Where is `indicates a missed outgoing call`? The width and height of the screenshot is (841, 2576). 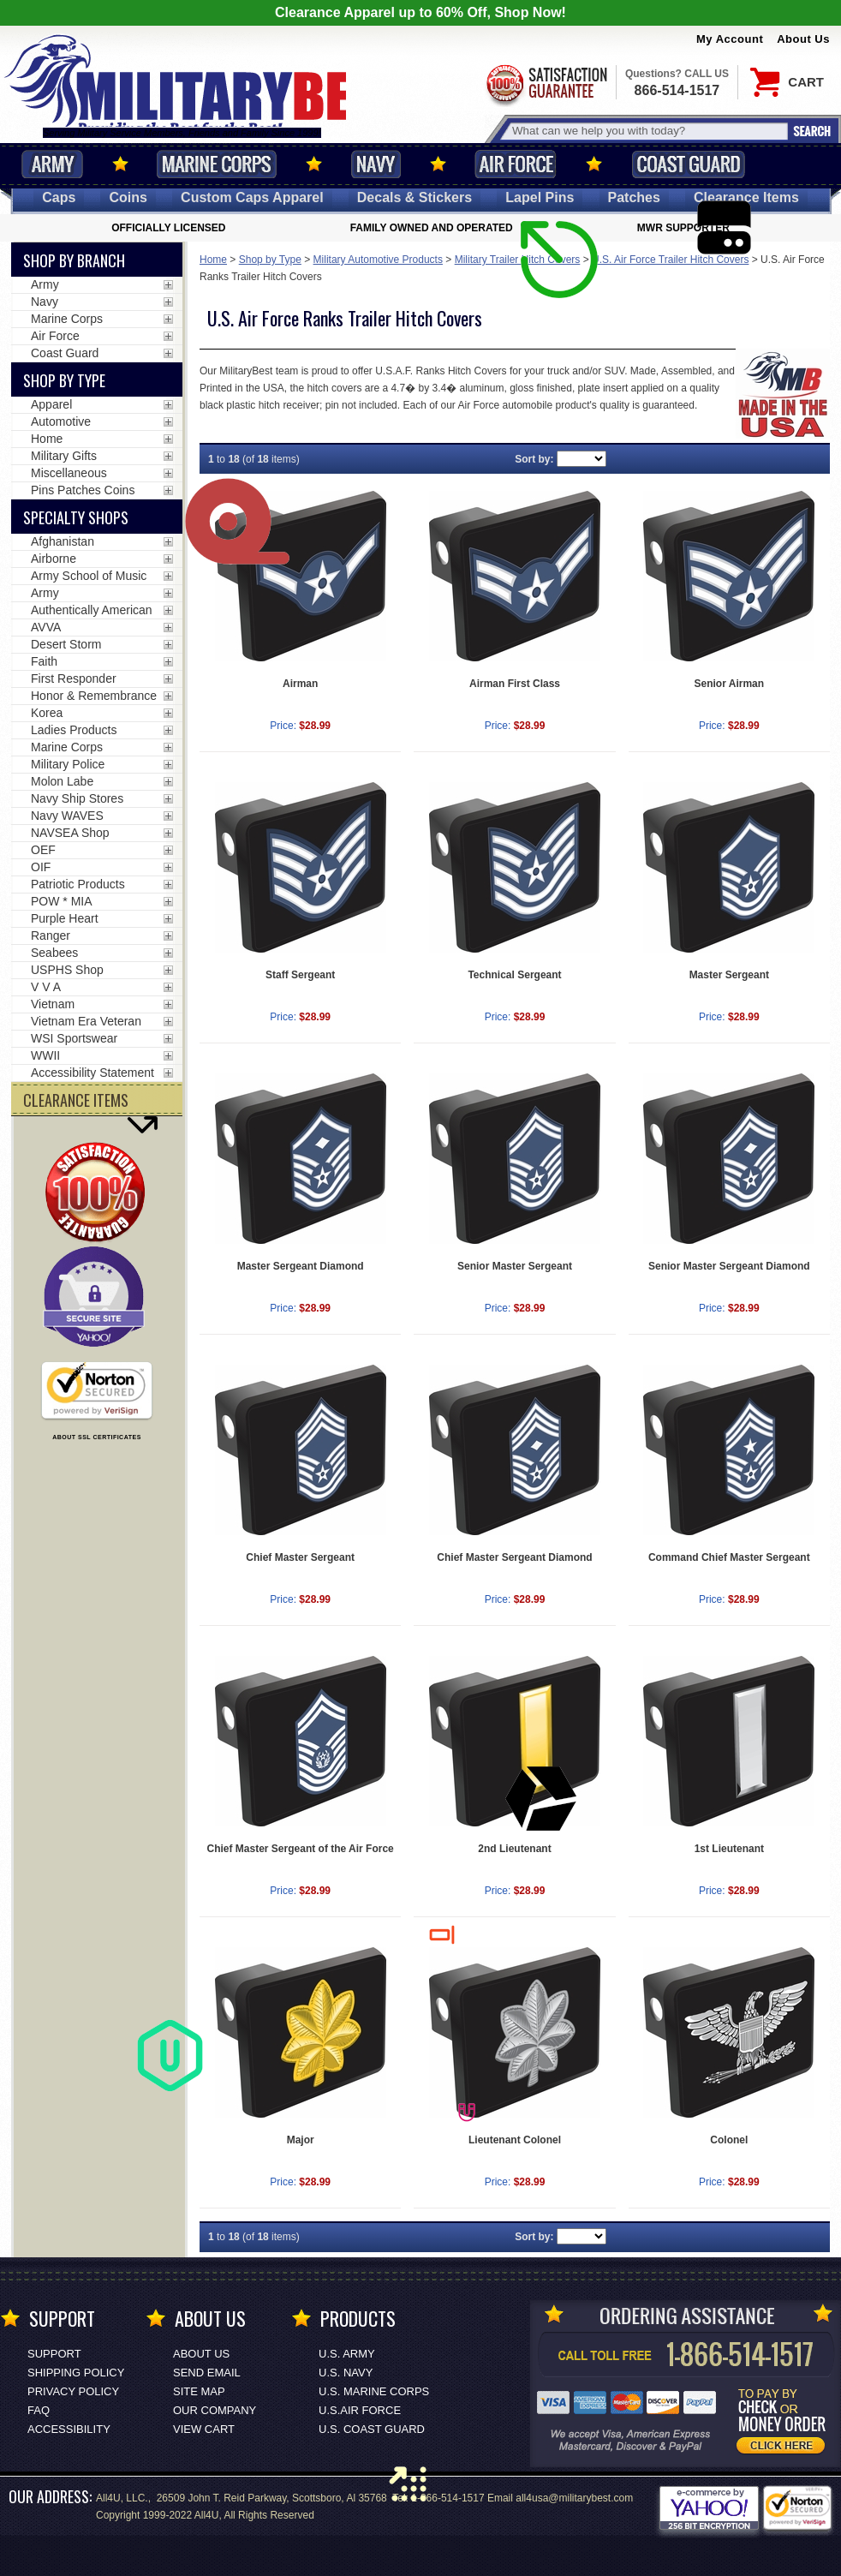
indicates a missed outgoing call is located at coordinates (142, 1125).